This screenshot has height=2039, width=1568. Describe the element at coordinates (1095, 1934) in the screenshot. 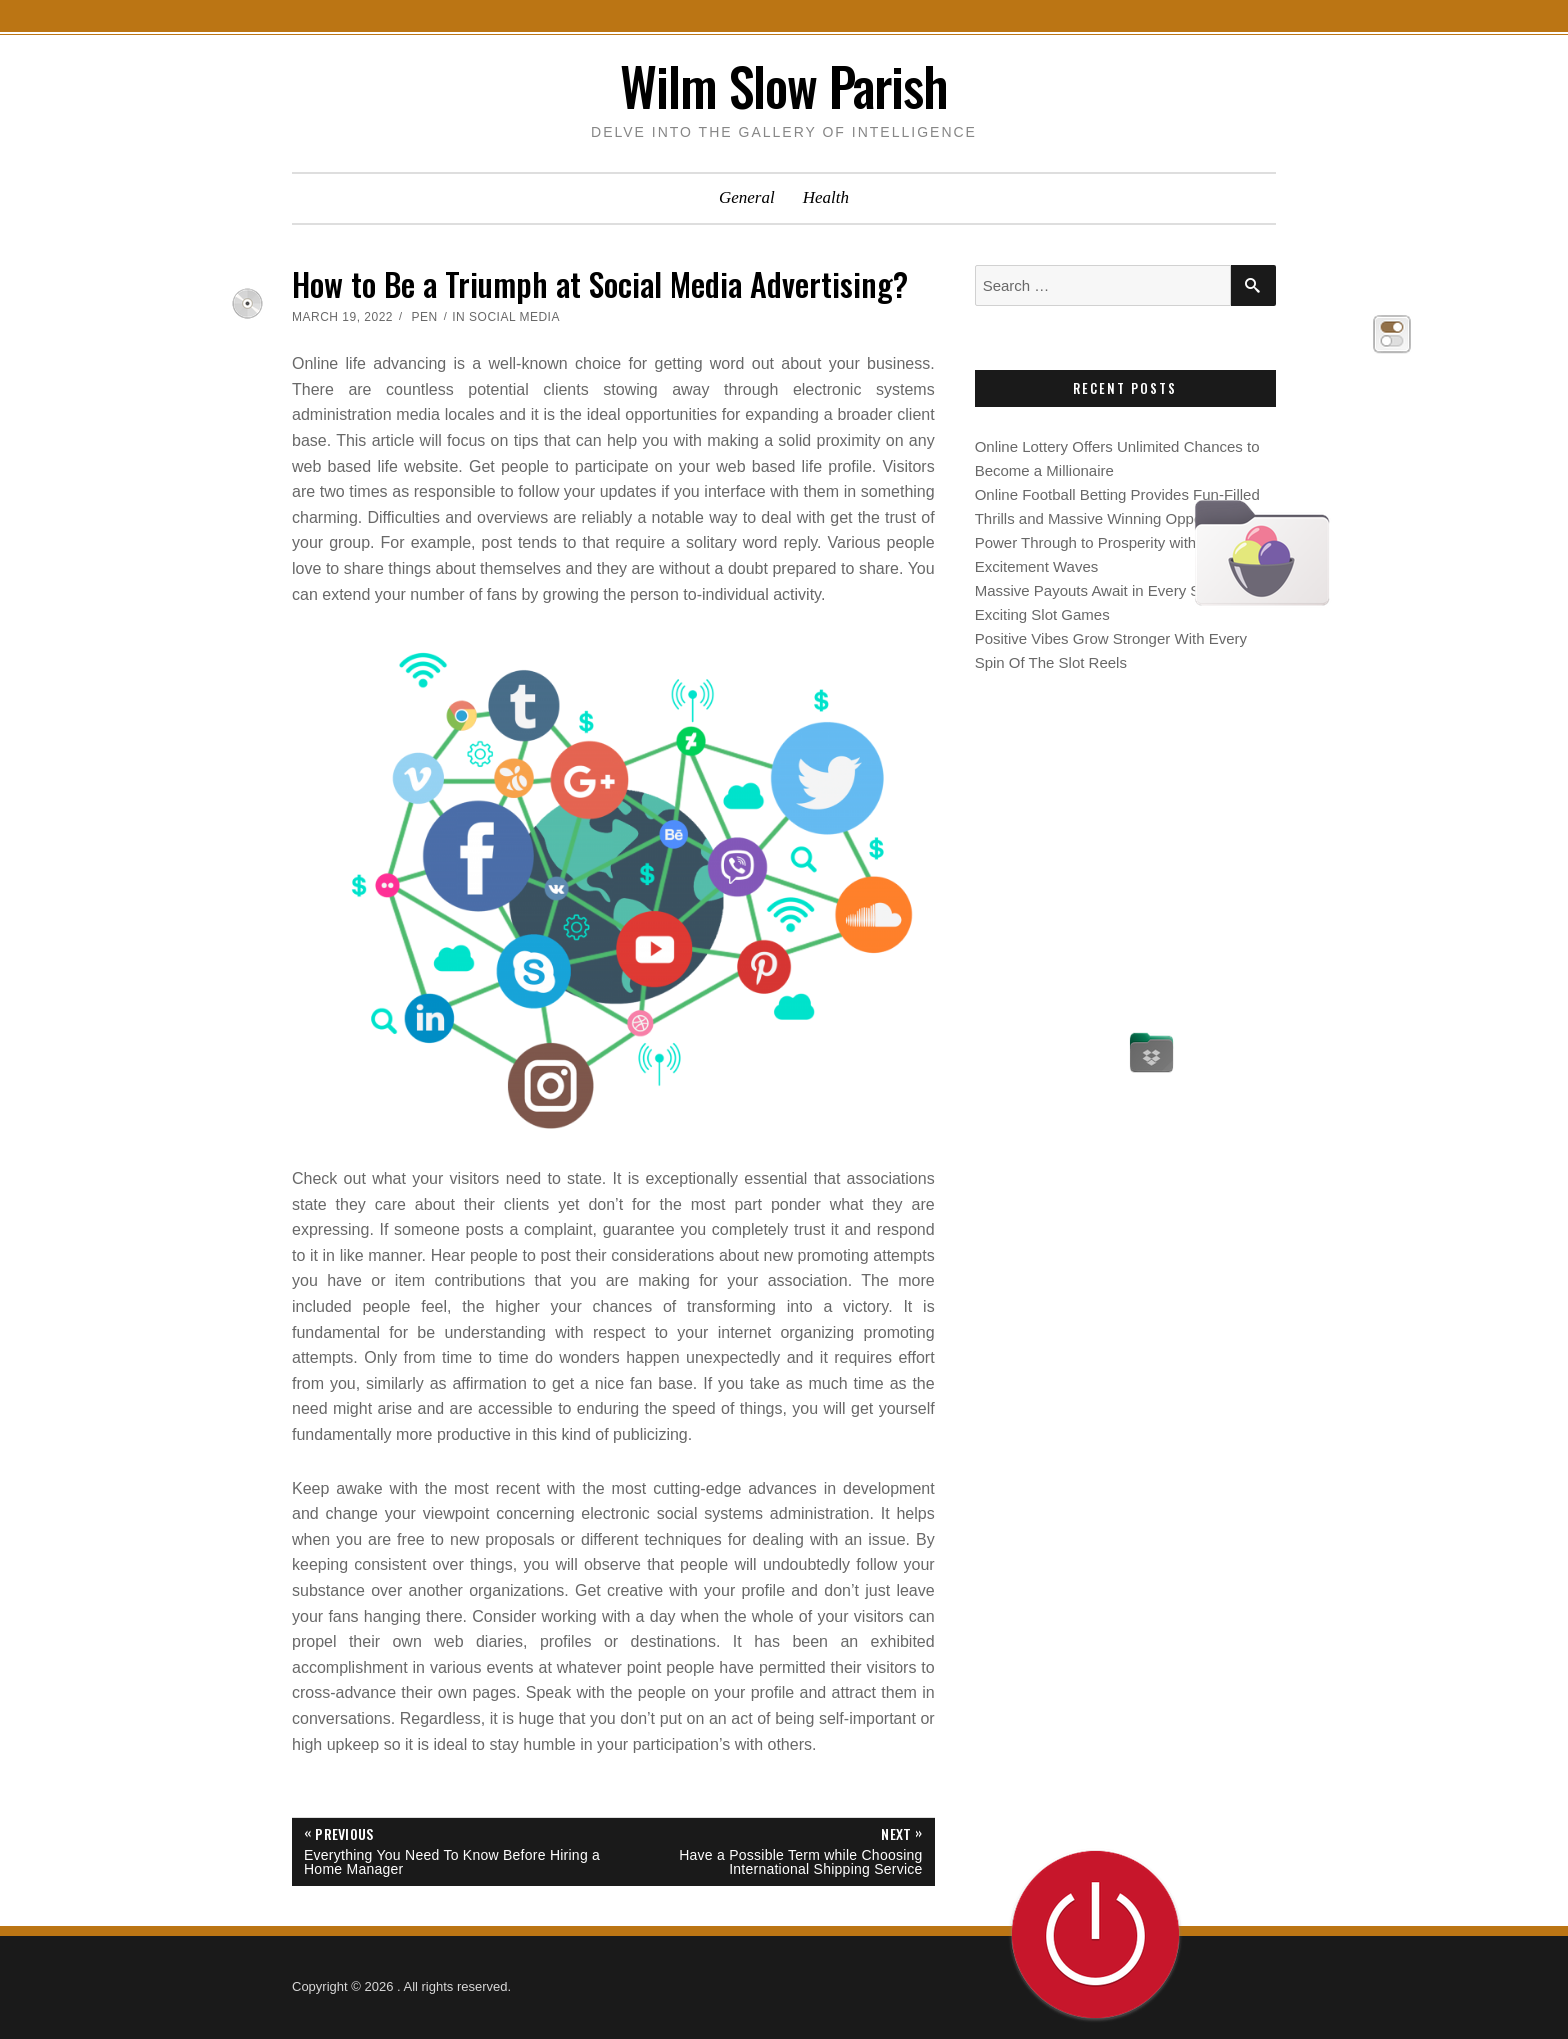

I see `shut down or power off the system` at that location.